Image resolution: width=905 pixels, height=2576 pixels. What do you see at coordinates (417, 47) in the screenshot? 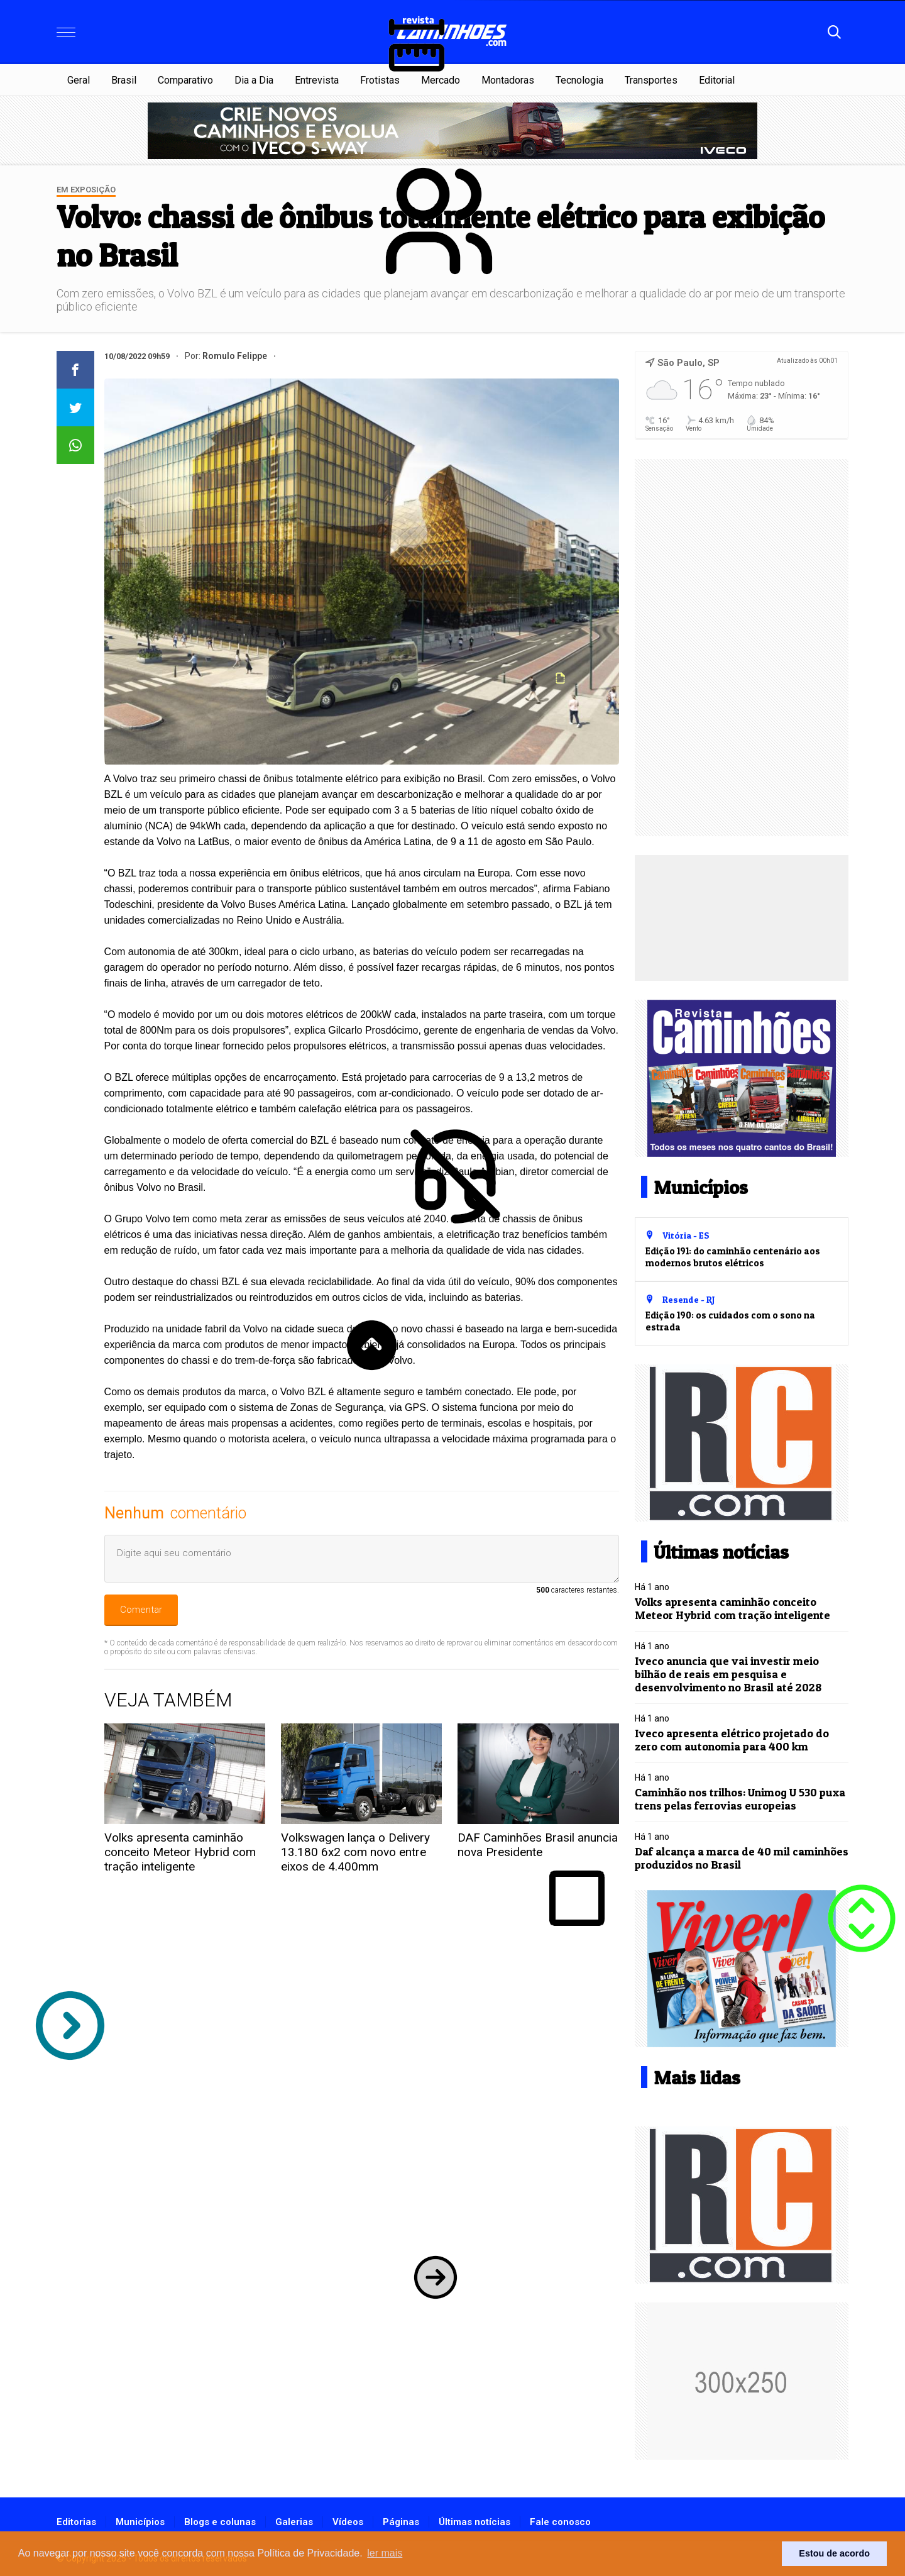
I see `access measurement tools` at bounding box center [417, 47].